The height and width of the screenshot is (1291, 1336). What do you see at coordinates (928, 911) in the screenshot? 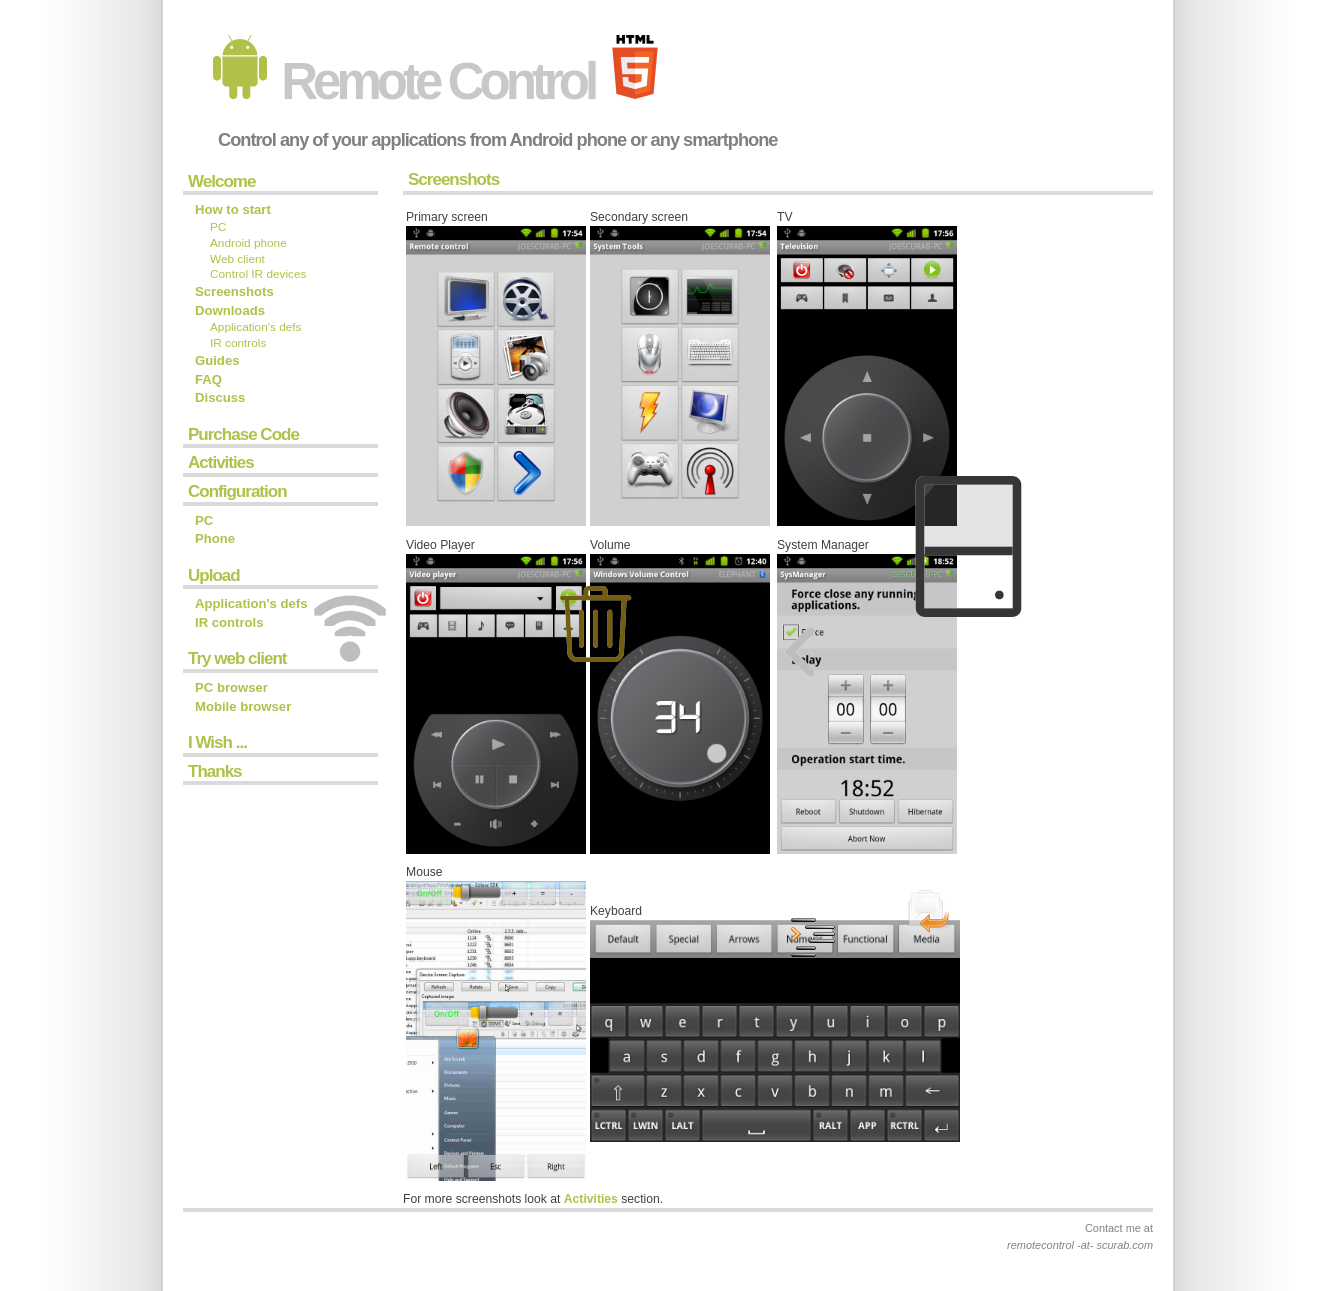
I see `indicates a replied email message` at bounding box center [928, 911].